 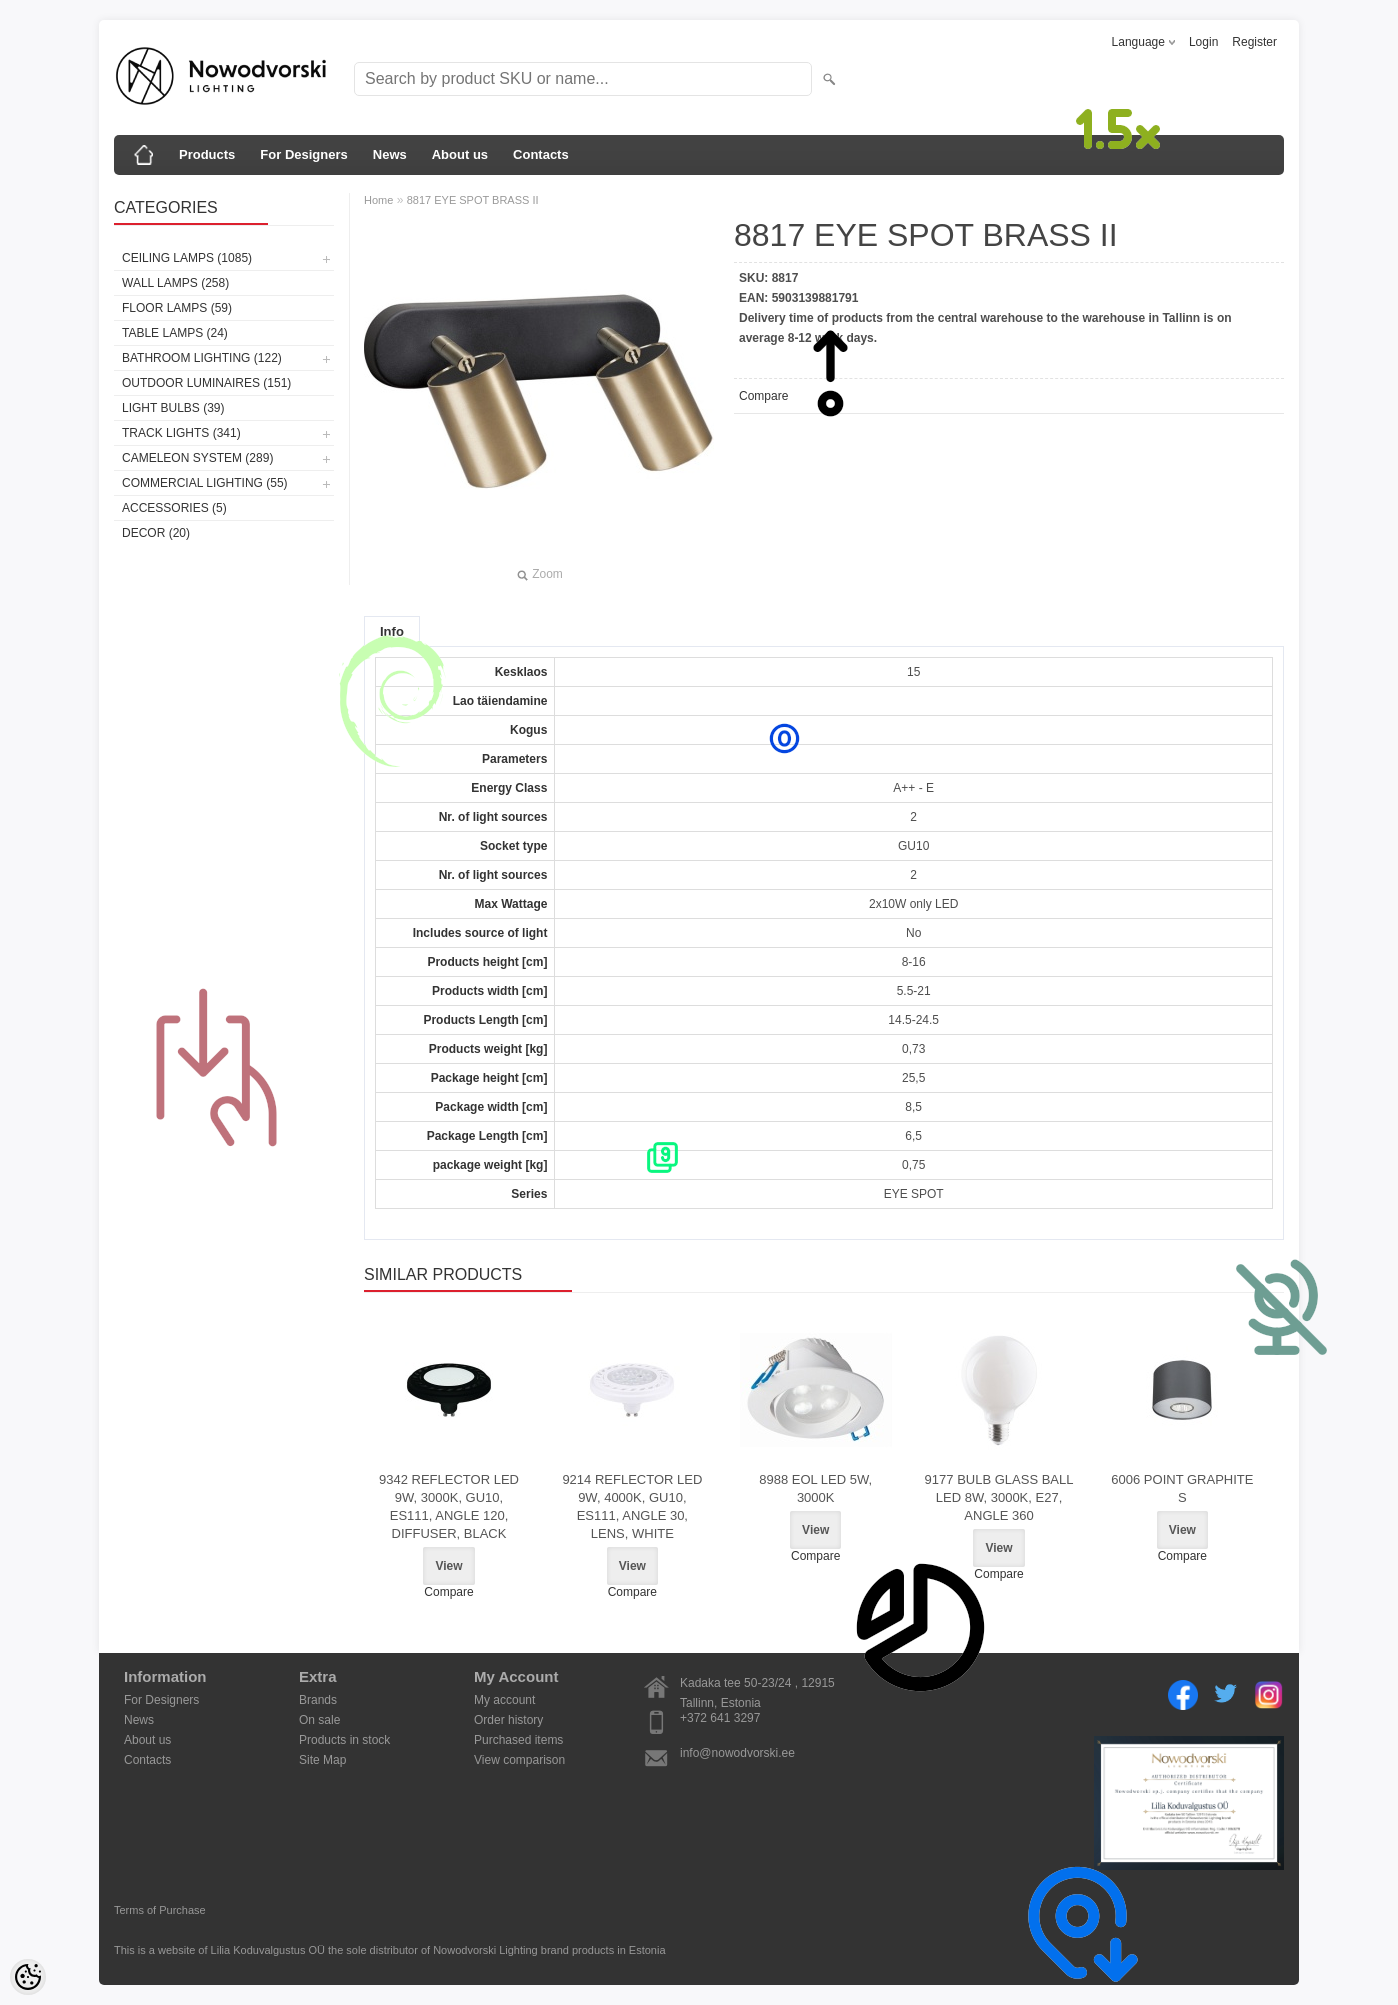 What do you see at coordinates (1120, 129) in the screenshot?
I see `set playback speed to 1.5x` at bounding box center [1120, 129].